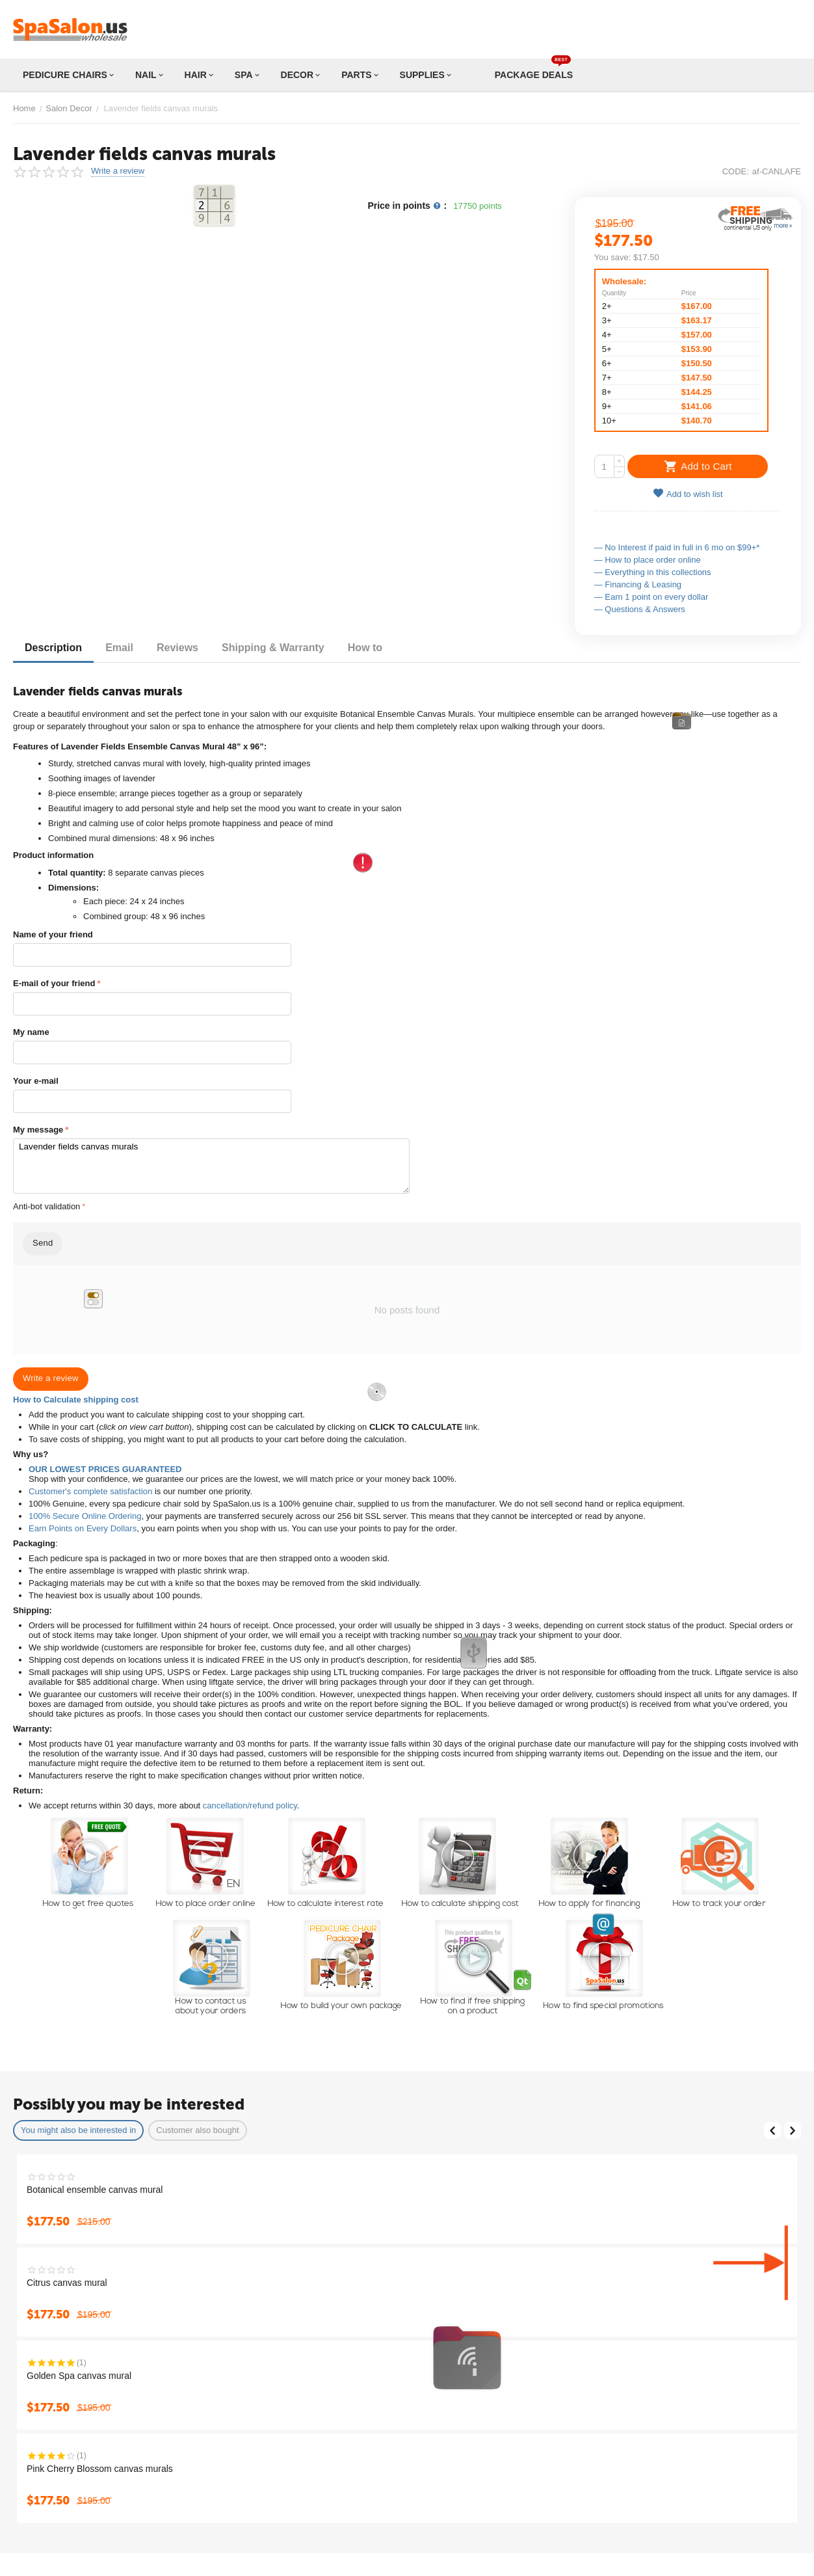  I want to click on open gnome tweaks settings, so click(93, 1298).